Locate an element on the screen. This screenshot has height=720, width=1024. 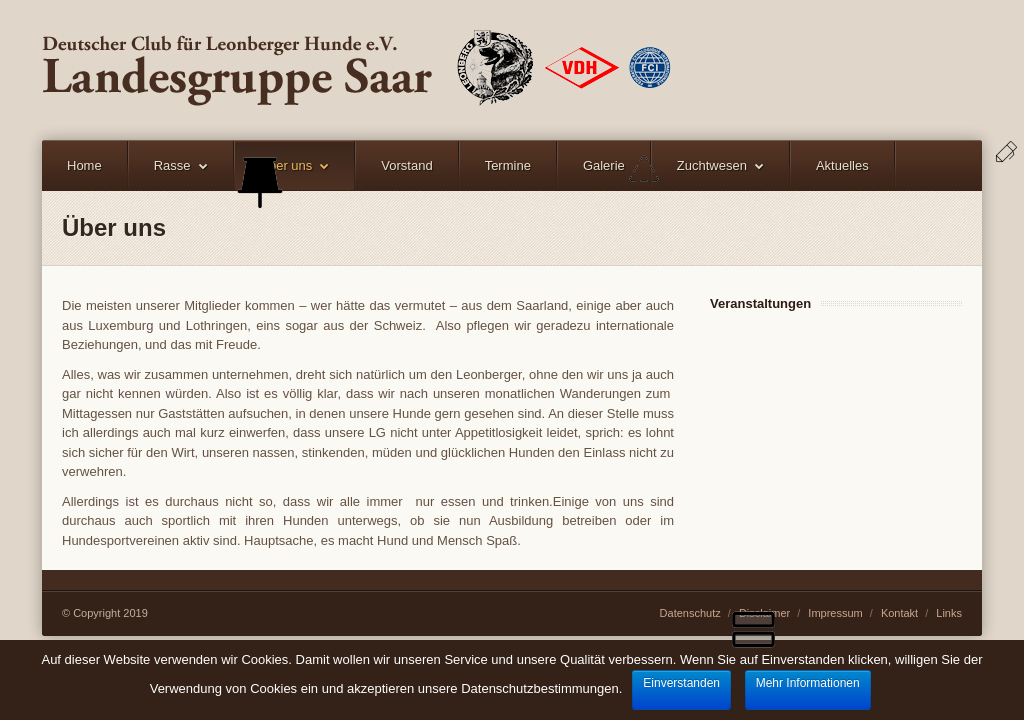
switch to row layout view is located at coordinates (753, 629).